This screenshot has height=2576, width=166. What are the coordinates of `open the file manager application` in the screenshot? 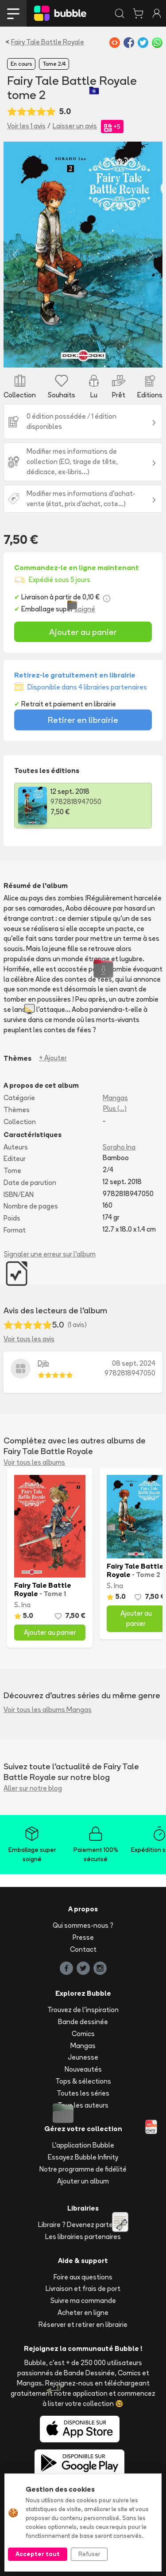 It's located at (111, 1527).